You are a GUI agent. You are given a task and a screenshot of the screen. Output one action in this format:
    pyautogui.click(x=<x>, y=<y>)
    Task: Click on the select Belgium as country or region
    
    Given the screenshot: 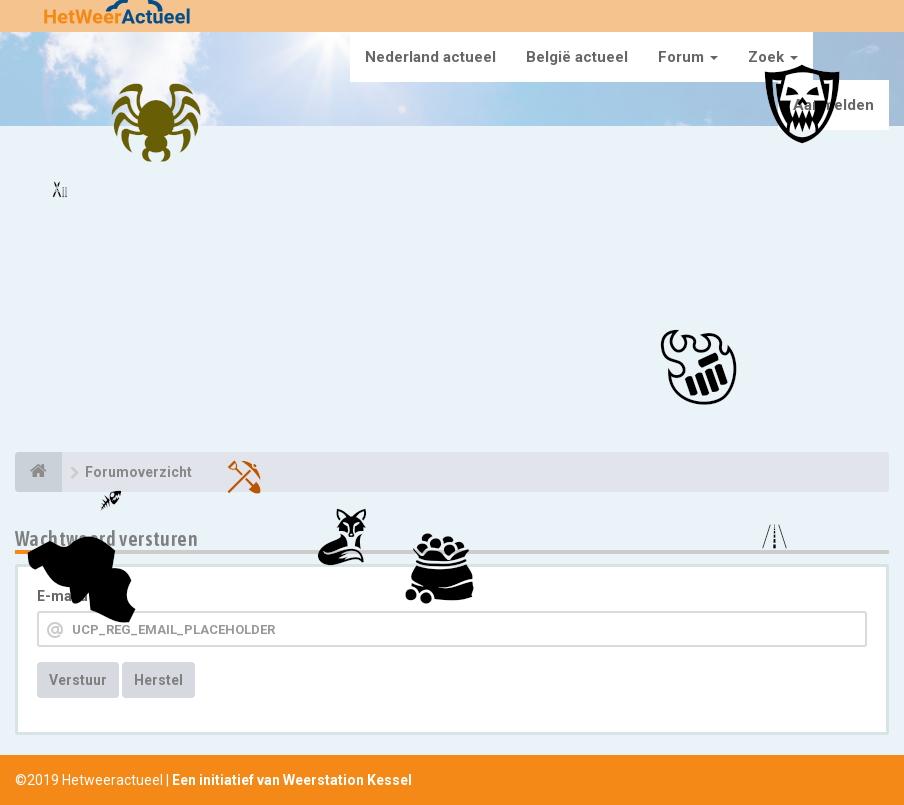 What is the action you would take?
    pyautogui.click(x=81, y=579)
    